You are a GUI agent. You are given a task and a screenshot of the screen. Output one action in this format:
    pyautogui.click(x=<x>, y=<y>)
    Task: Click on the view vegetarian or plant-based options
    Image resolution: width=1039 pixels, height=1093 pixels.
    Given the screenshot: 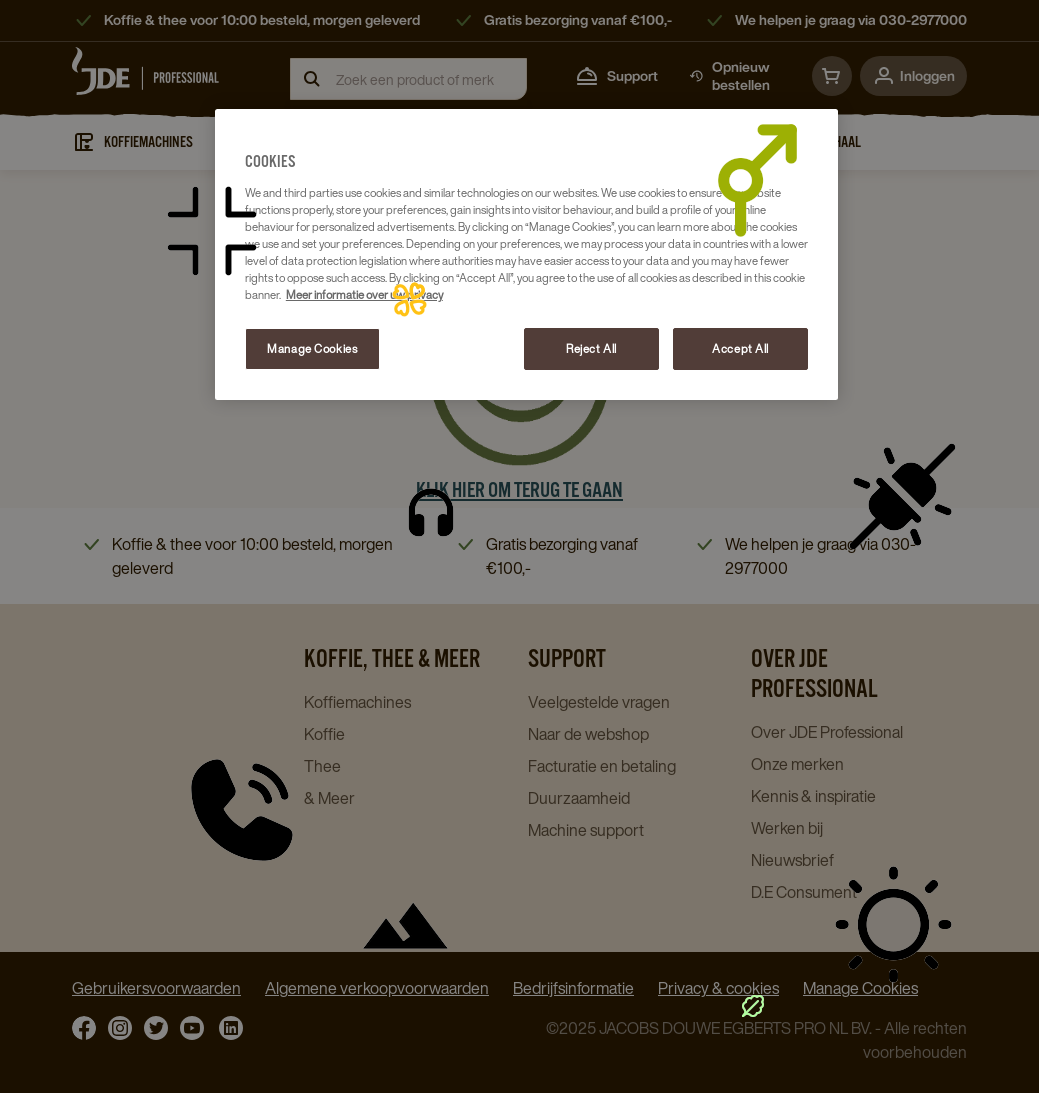 What is the action you would take?
    pyautogui.click(x=753, y=1006)
    